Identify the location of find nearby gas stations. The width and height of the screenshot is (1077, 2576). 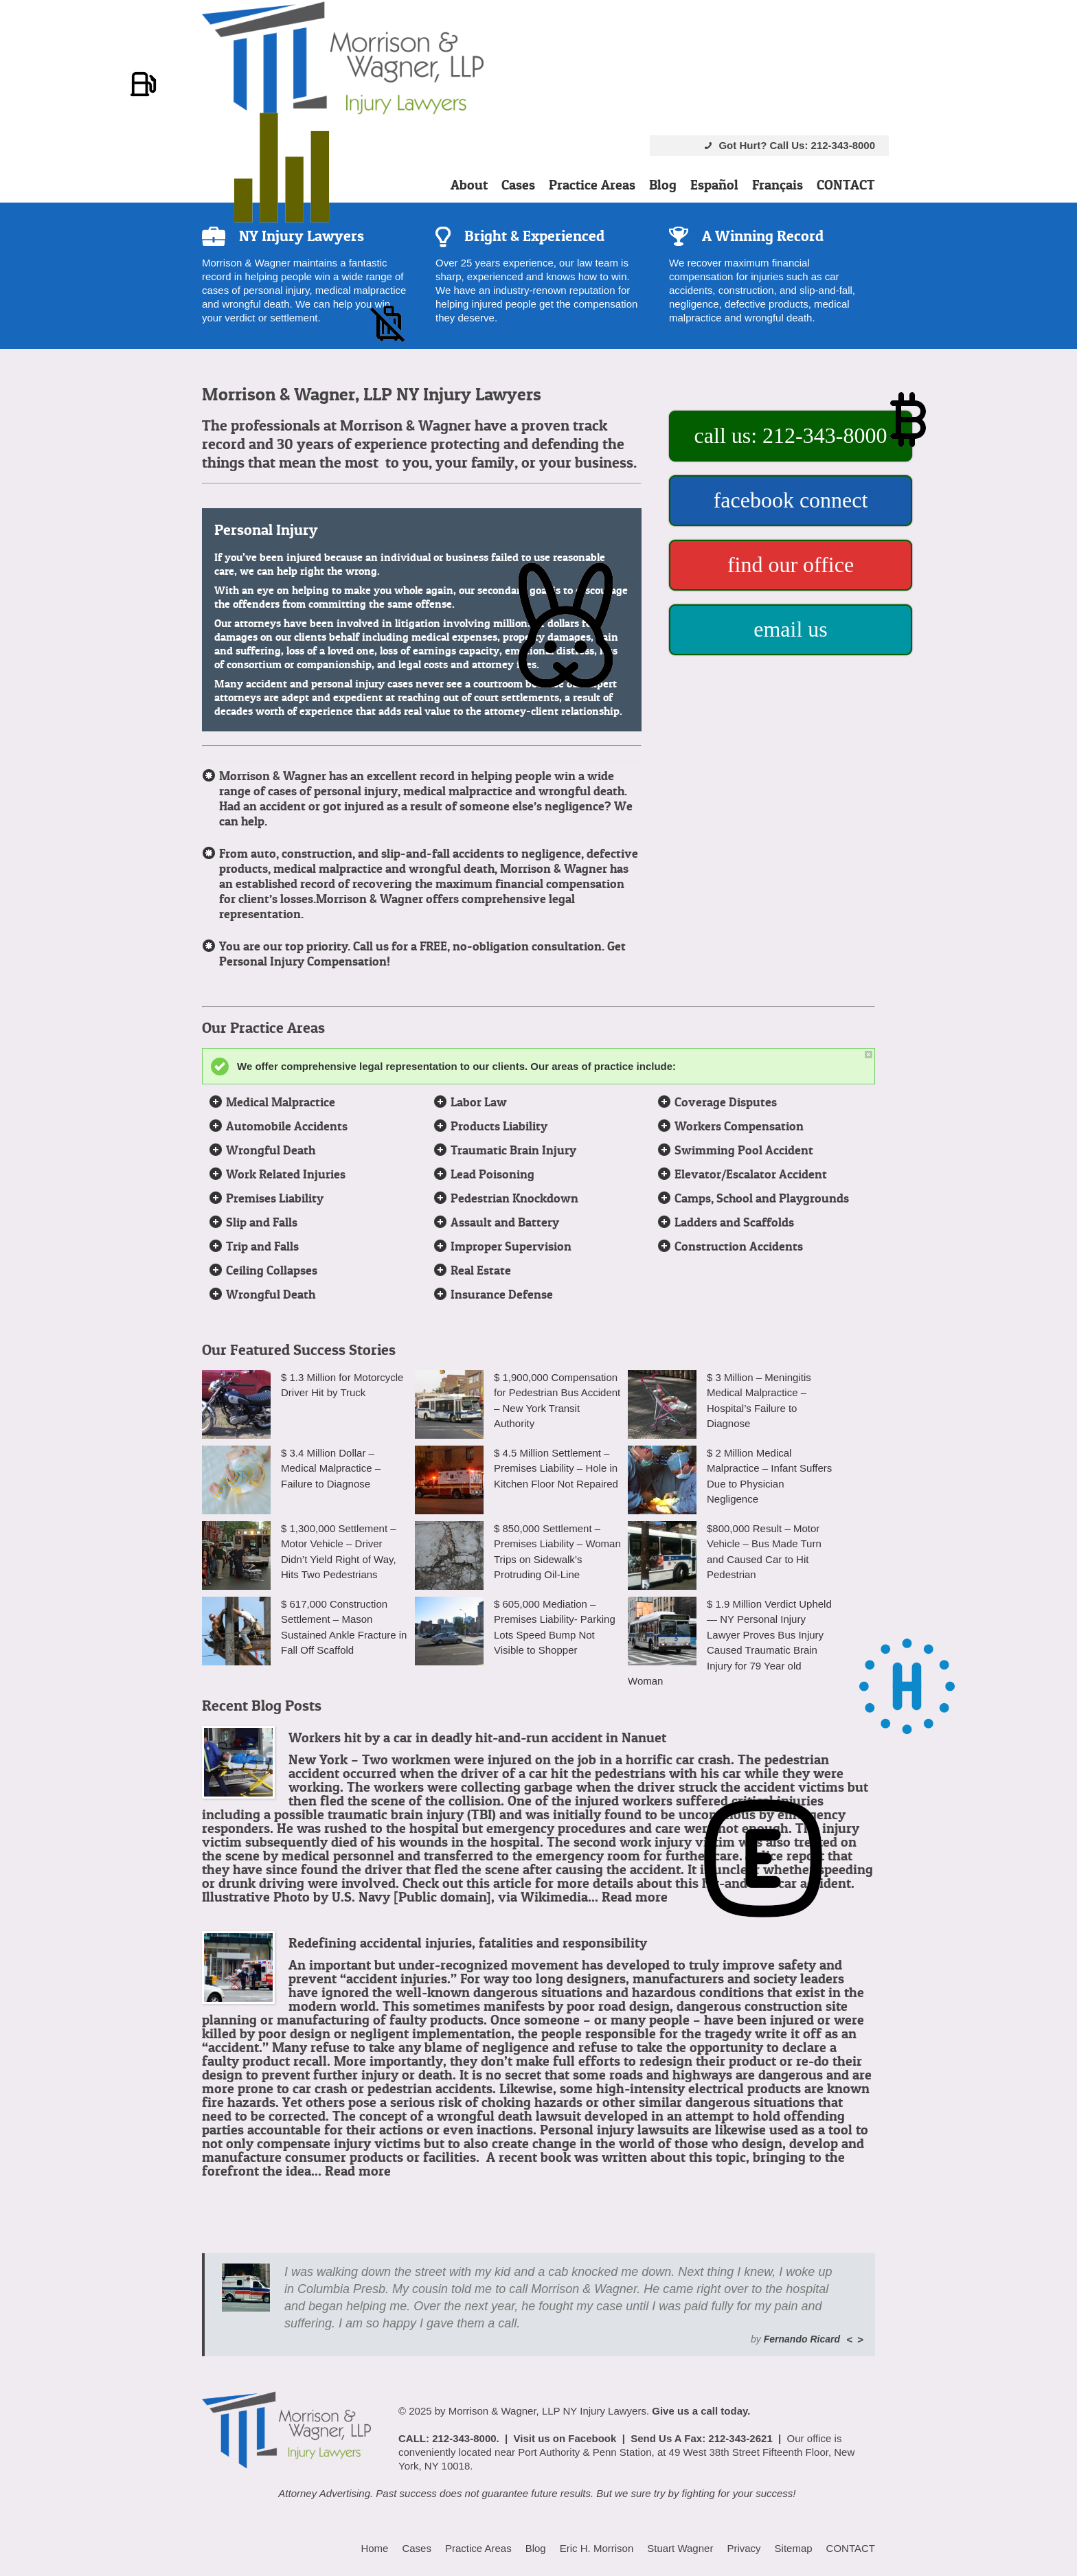
(144, 84).